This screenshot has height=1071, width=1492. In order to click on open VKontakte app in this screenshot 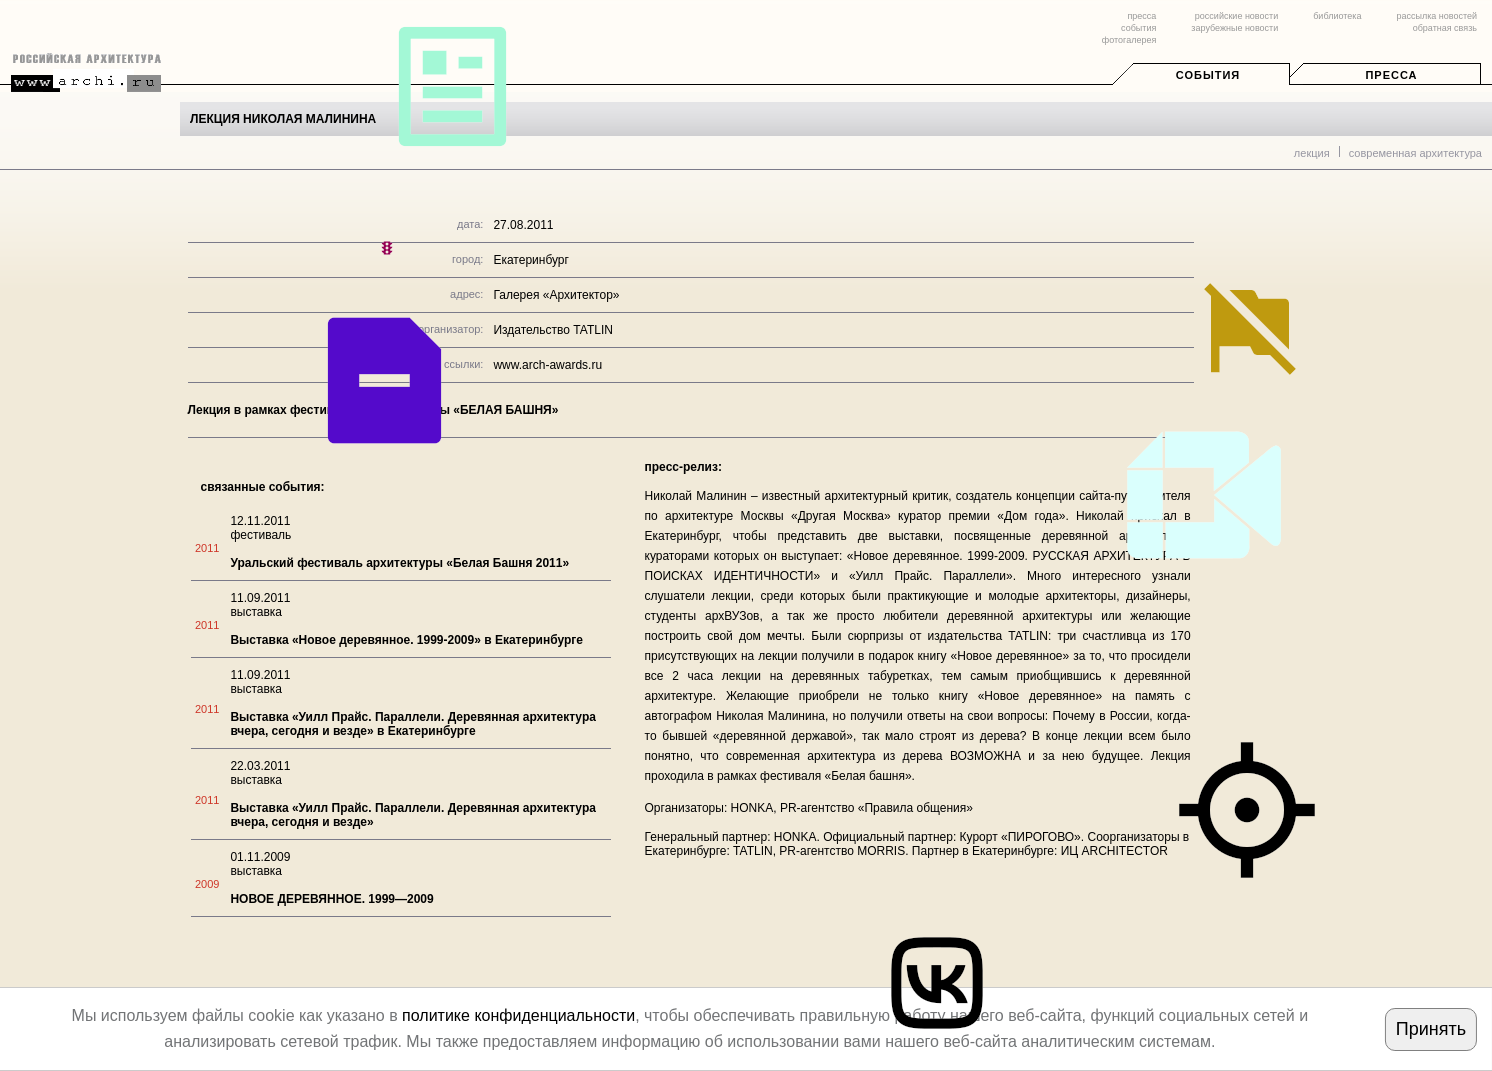, I will do `click(937, 983)`.